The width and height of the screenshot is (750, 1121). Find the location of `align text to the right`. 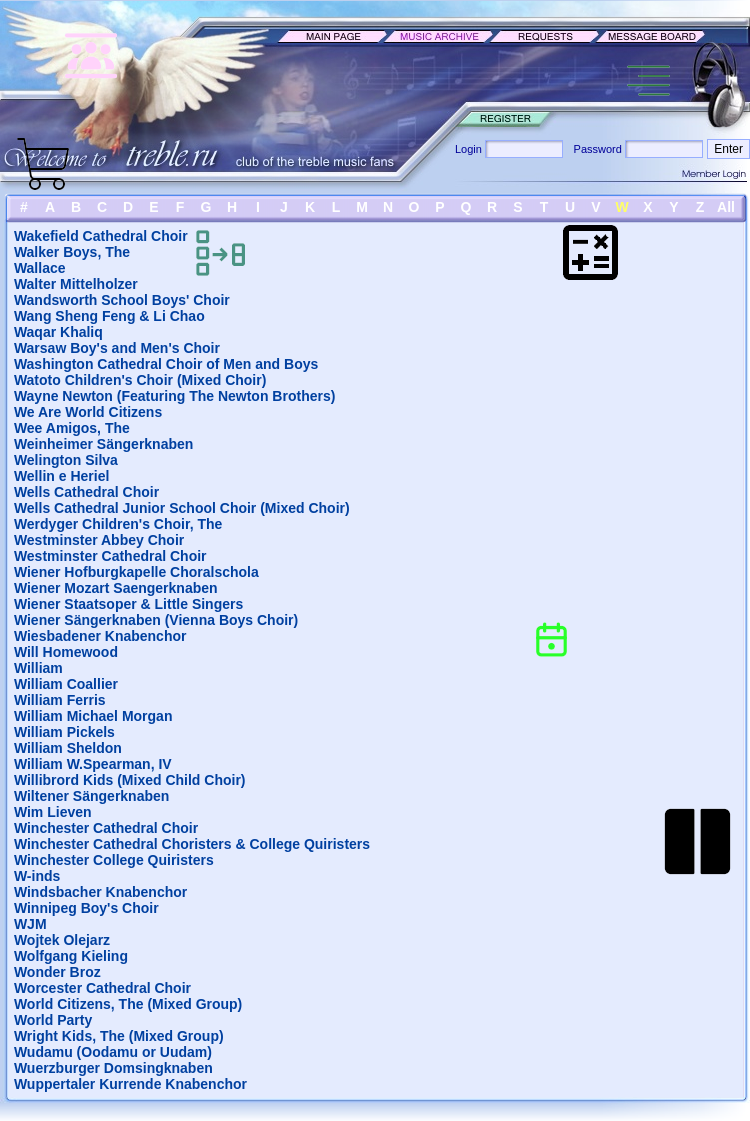

align text to the right is located at coordinates (648, 81).